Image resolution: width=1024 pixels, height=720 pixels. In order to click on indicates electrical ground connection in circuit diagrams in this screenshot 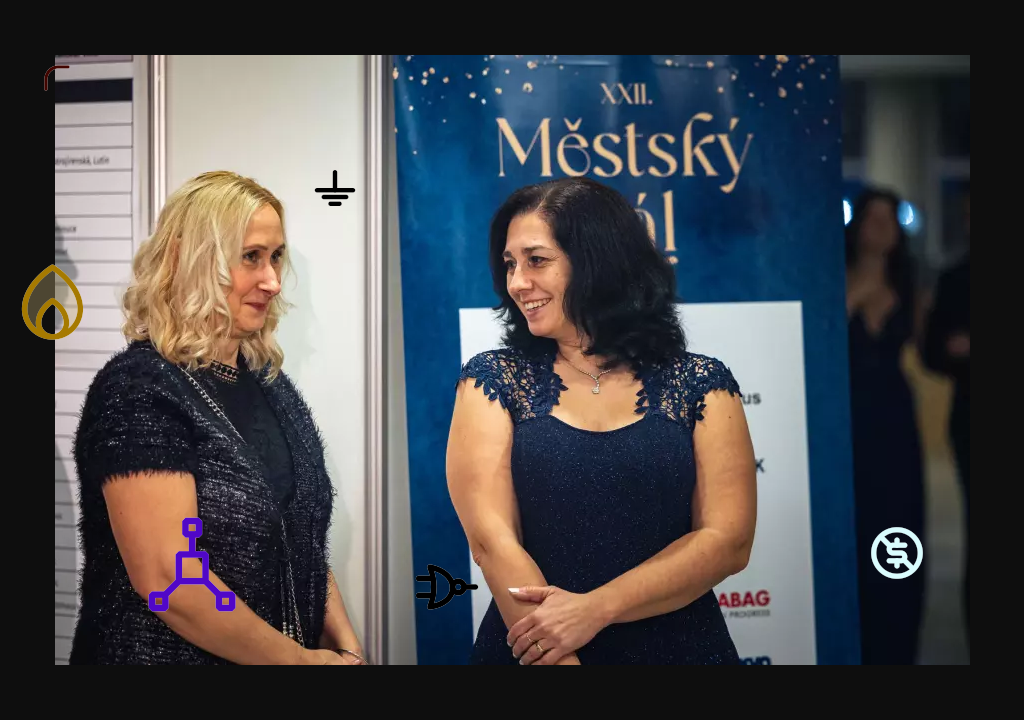, I will do `click(335, 188)`.